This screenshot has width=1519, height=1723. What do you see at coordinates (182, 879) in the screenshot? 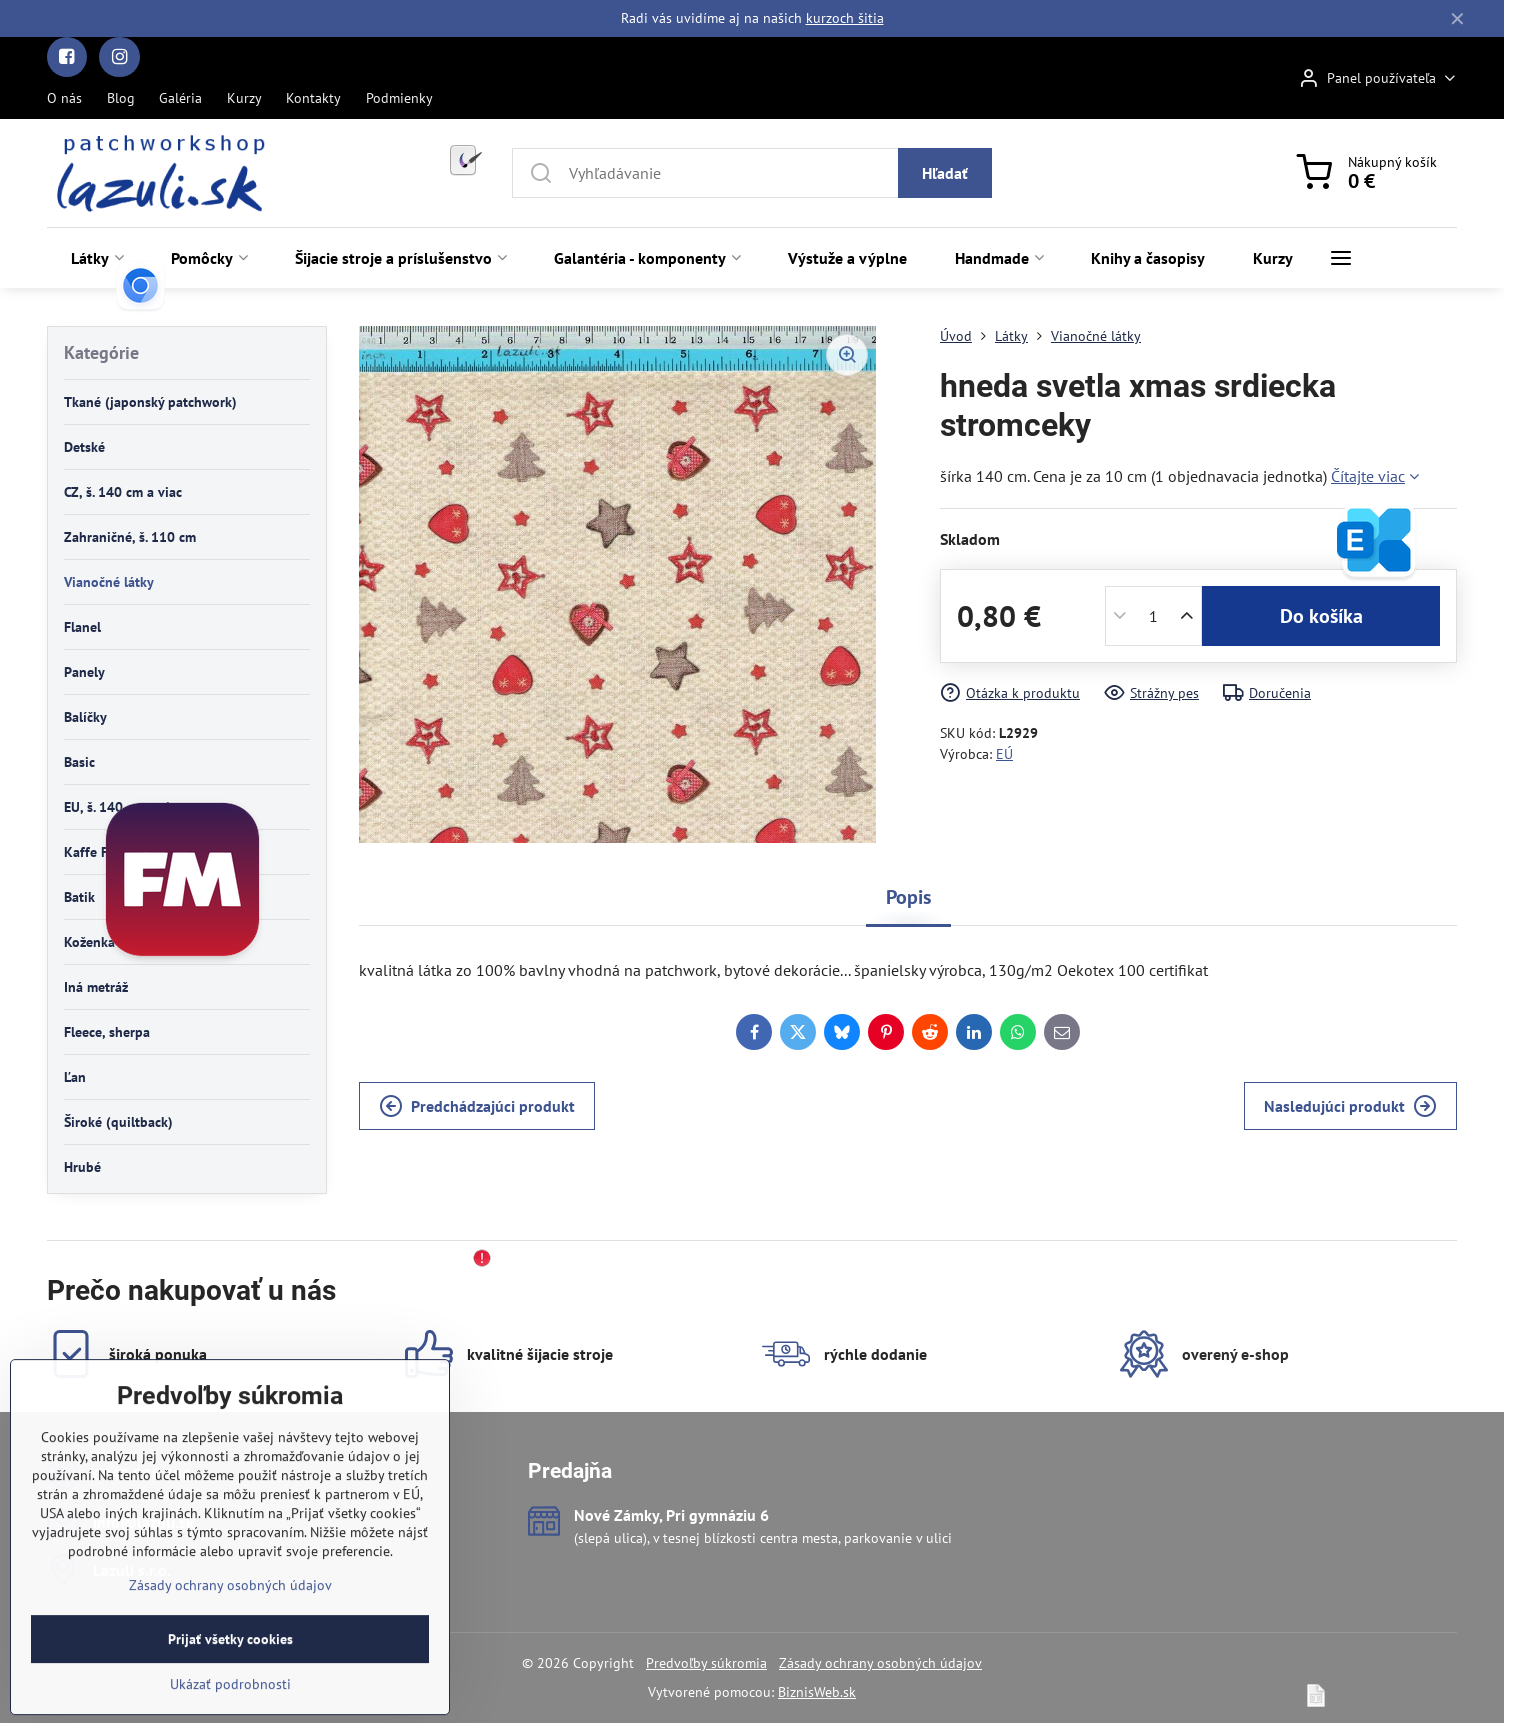
I see `open football manager app` at bounding box center [182, 879].